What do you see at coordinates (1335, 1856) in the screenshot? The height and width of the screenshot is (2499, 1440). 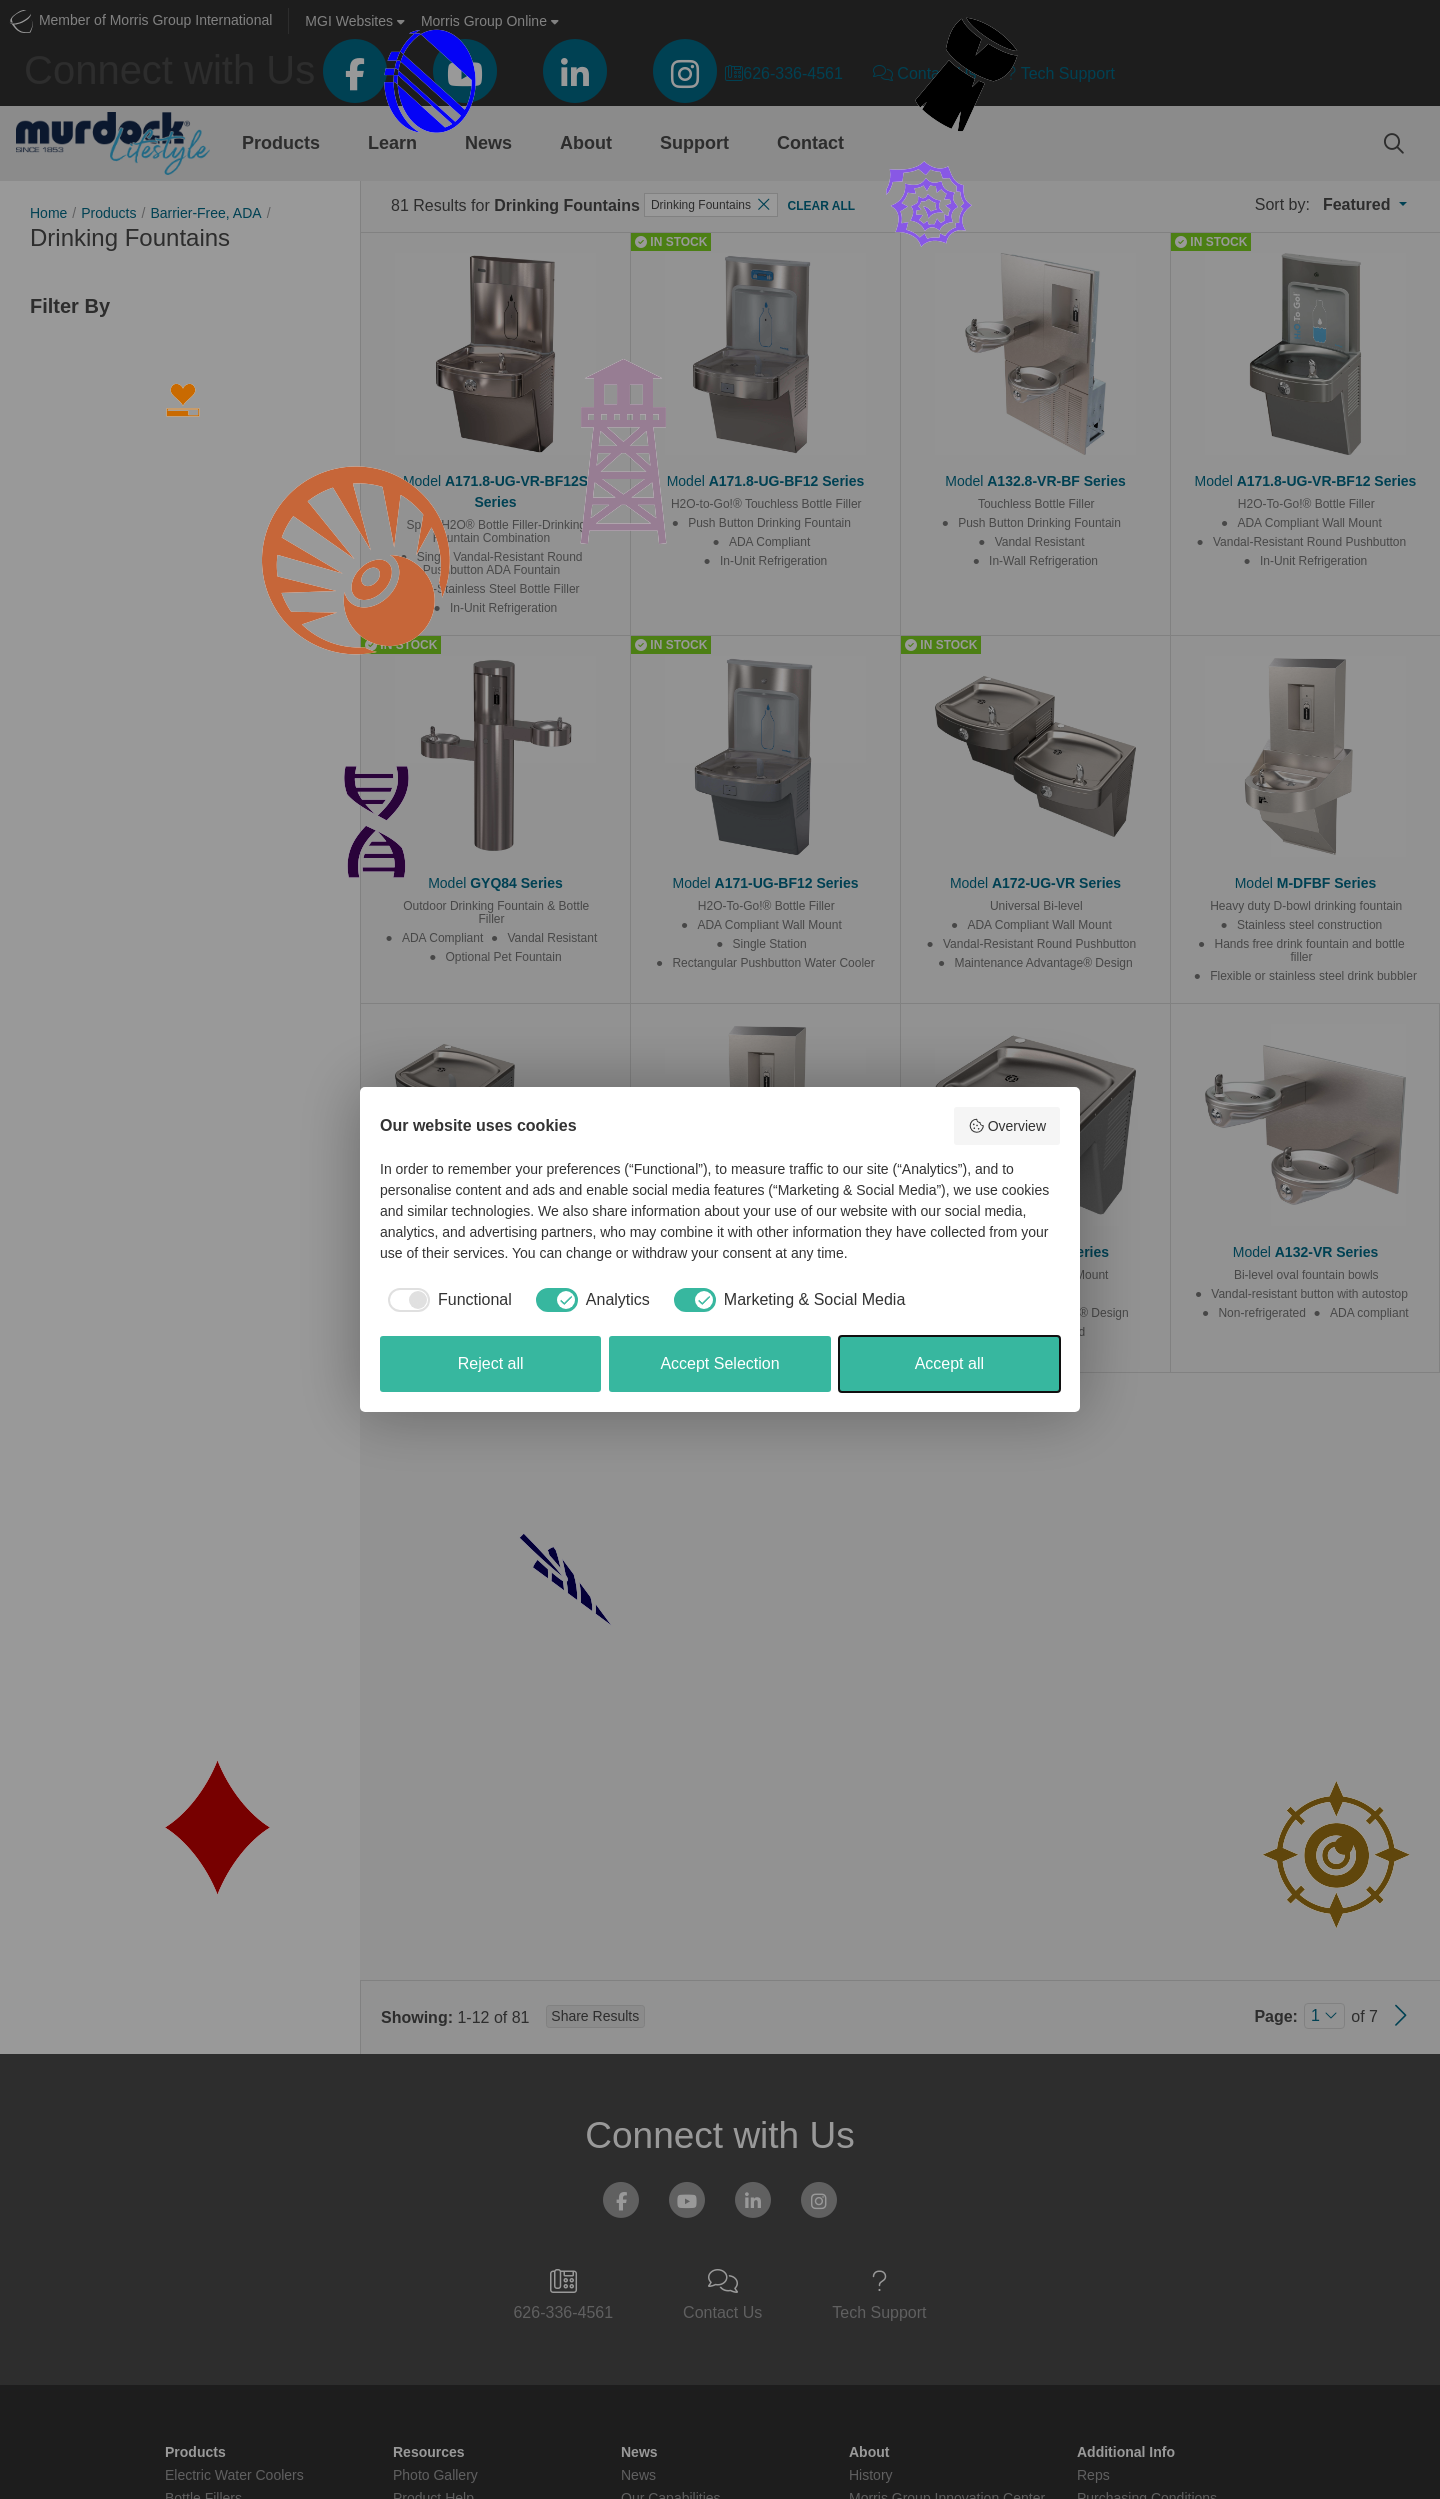 I see `activate precision aiming or sniper mode` at bounding box center [1335, 1856].